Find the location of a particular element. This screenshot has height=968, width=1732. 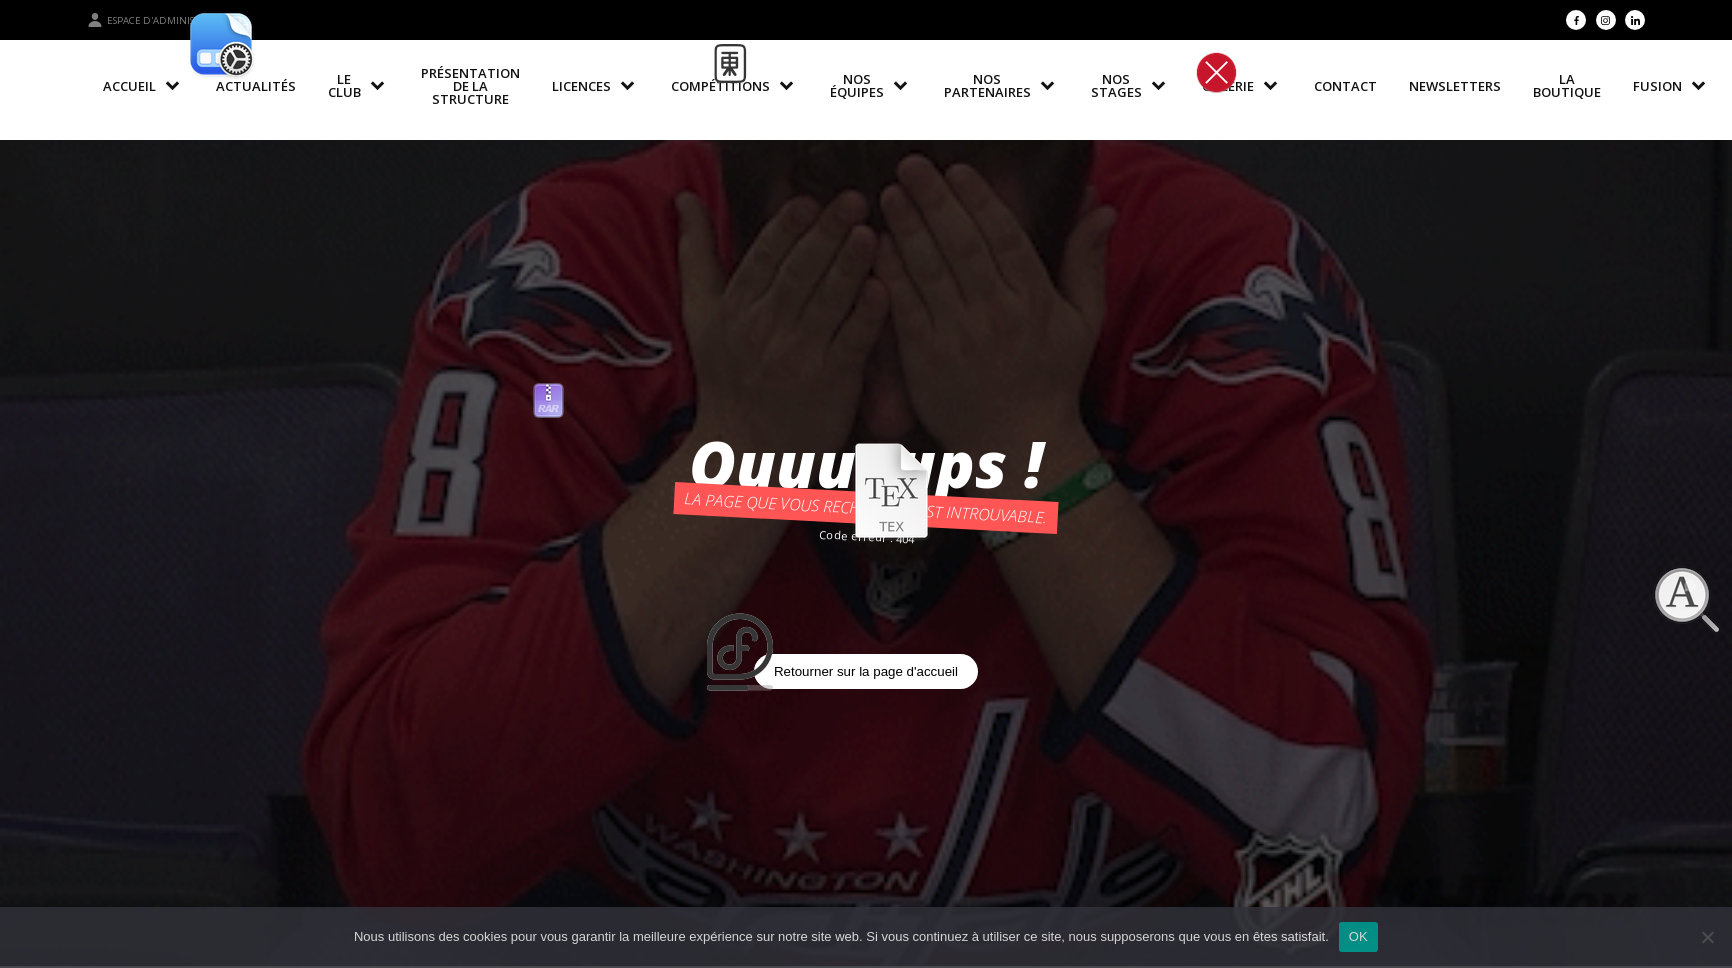

open a LaTeX document file is located at coordinates (891, 492).